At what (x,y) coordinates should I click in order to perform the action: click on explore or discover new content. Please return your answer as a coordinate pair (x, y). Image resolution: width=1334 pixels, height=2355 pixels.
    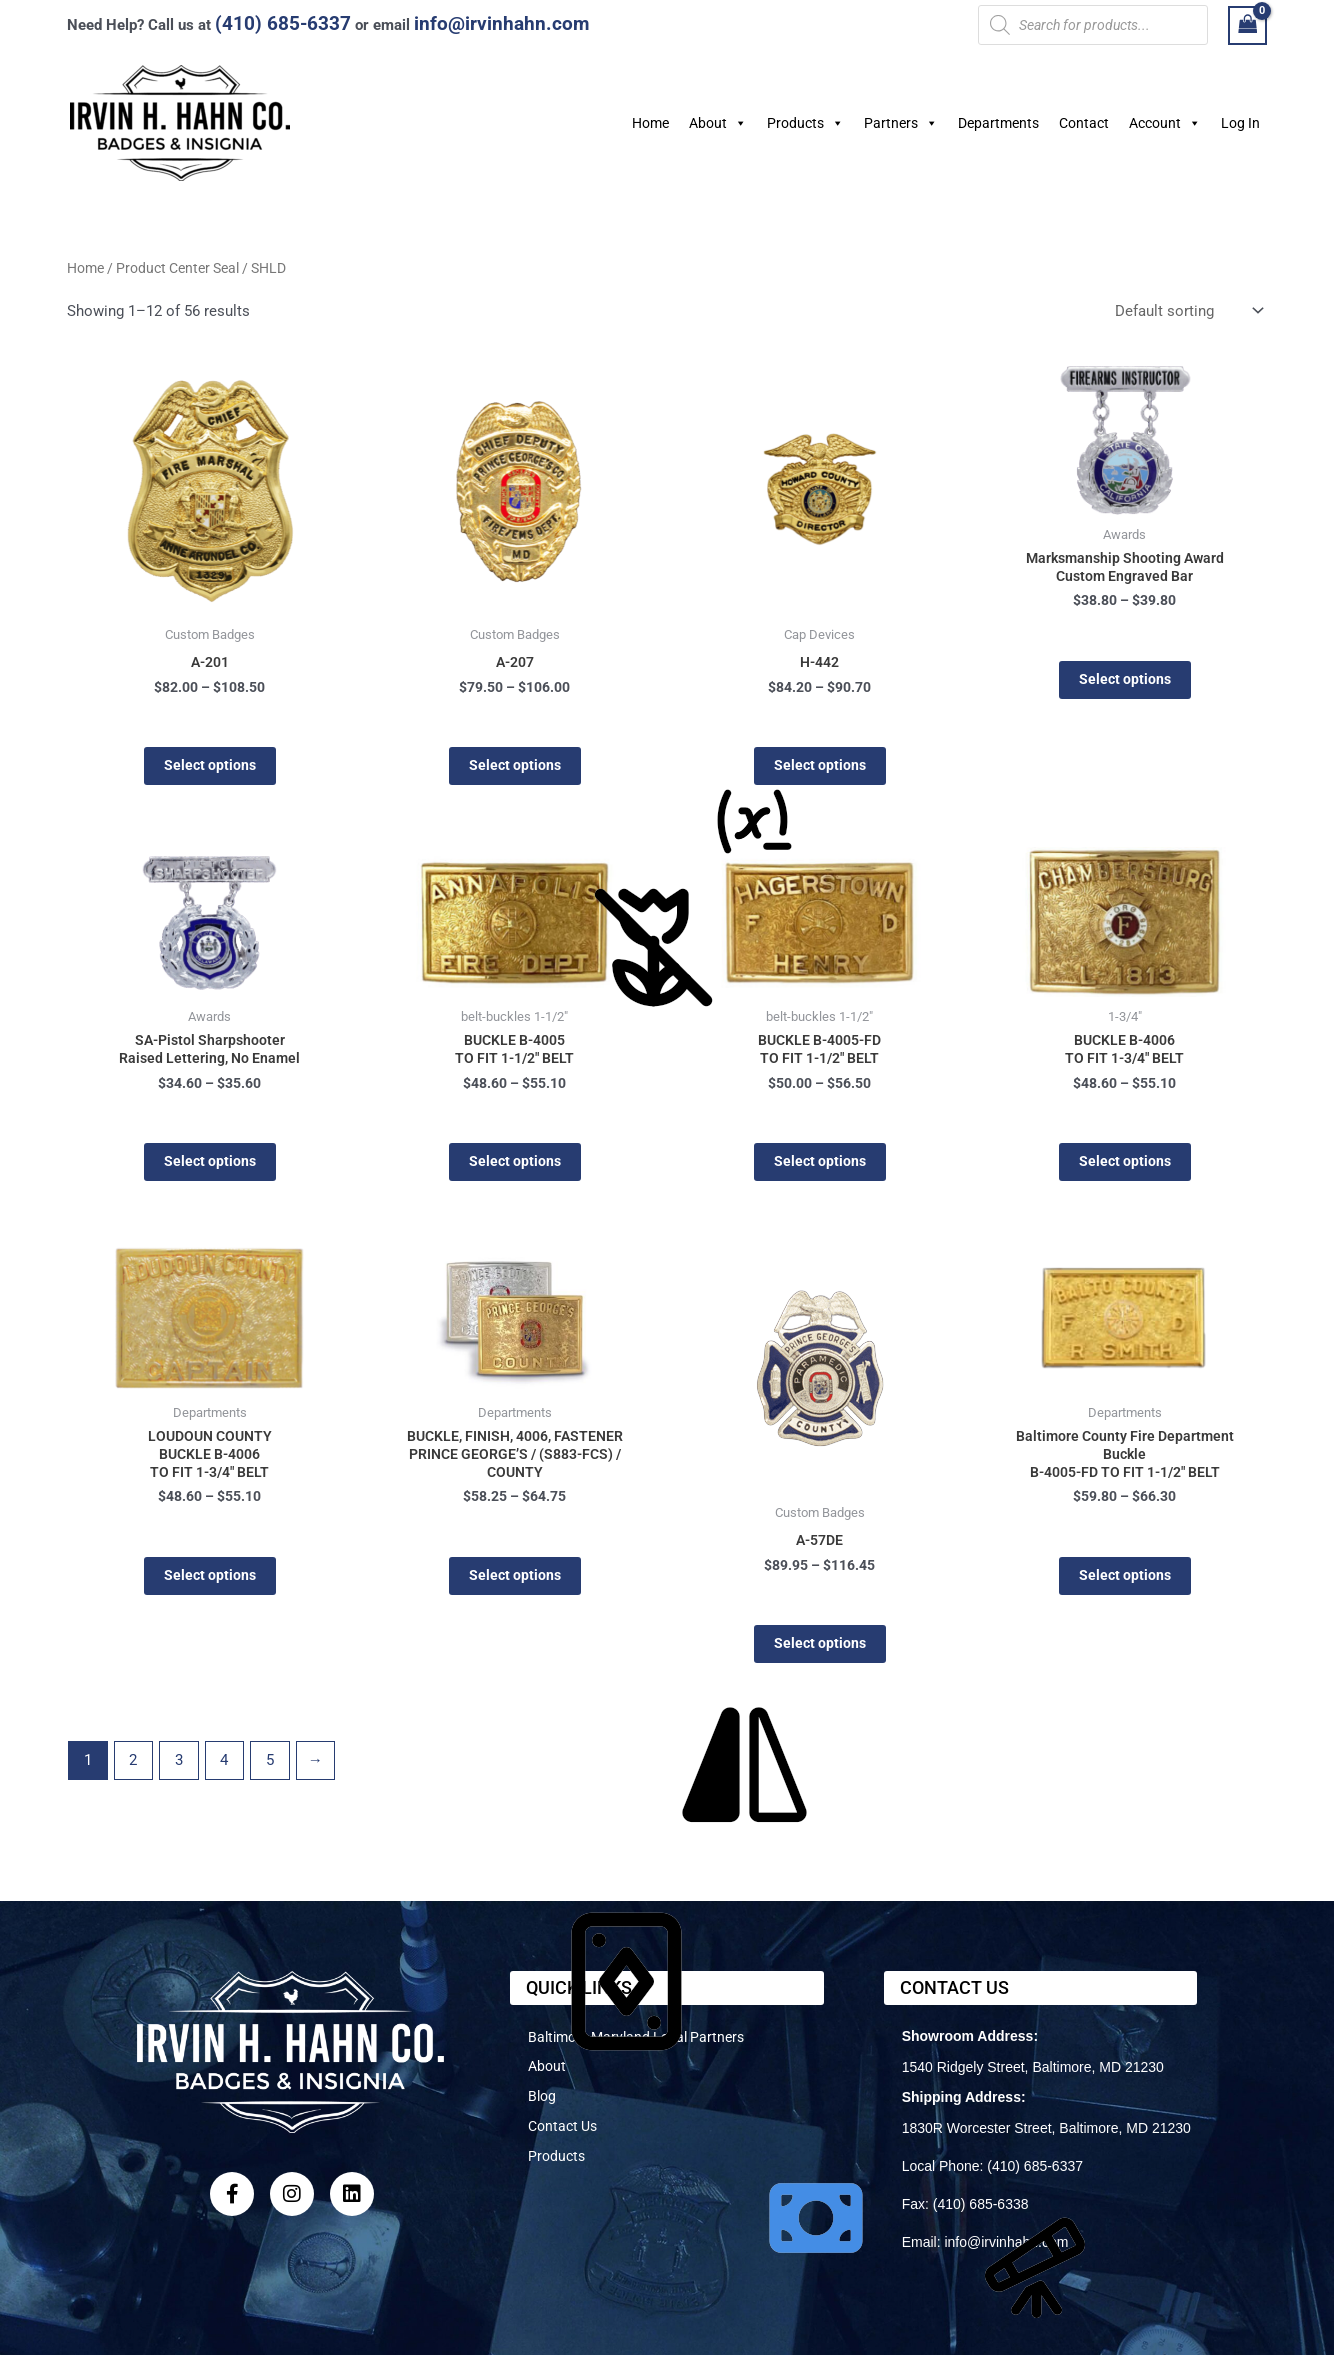
    Looking at the image, I should click on (1035, 2267).